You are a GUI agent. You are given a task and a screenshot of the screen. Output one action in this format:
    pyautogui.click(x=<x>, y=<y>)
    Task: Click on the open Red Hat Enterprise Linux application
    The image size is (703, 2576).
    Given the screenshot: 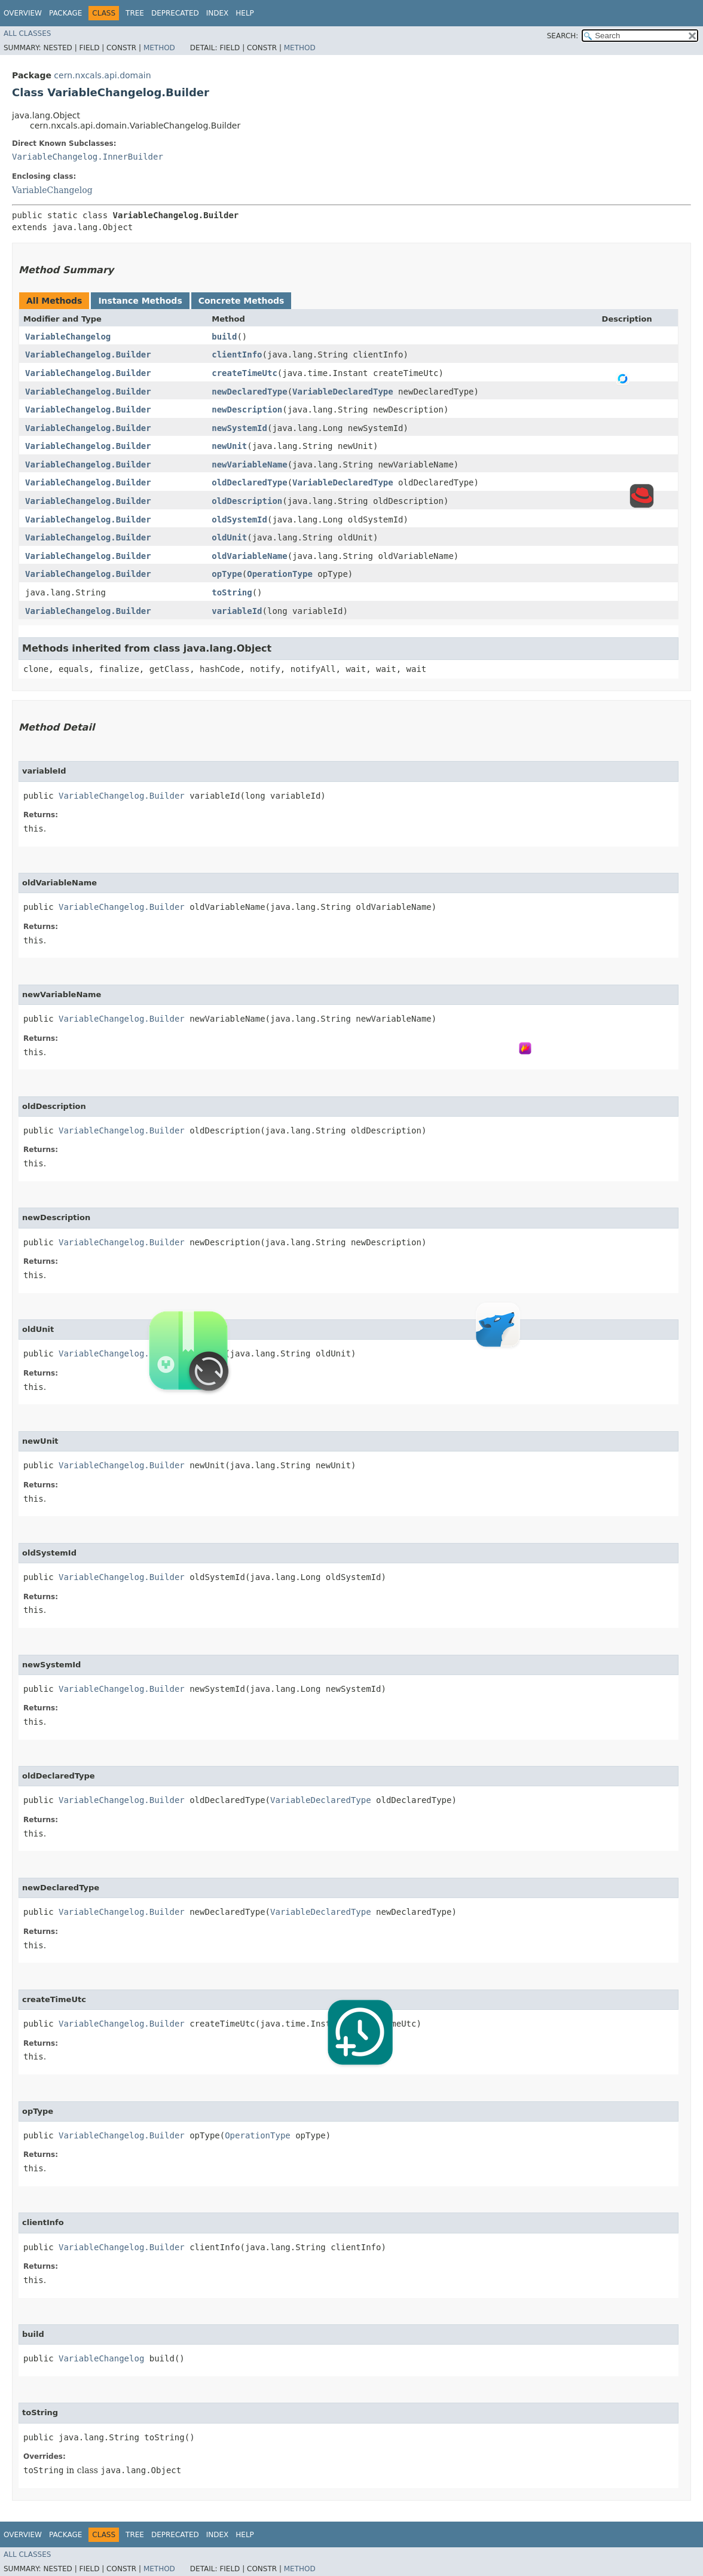 What is the action you would take?
    pyautogui.click(x=641, y=496)
    